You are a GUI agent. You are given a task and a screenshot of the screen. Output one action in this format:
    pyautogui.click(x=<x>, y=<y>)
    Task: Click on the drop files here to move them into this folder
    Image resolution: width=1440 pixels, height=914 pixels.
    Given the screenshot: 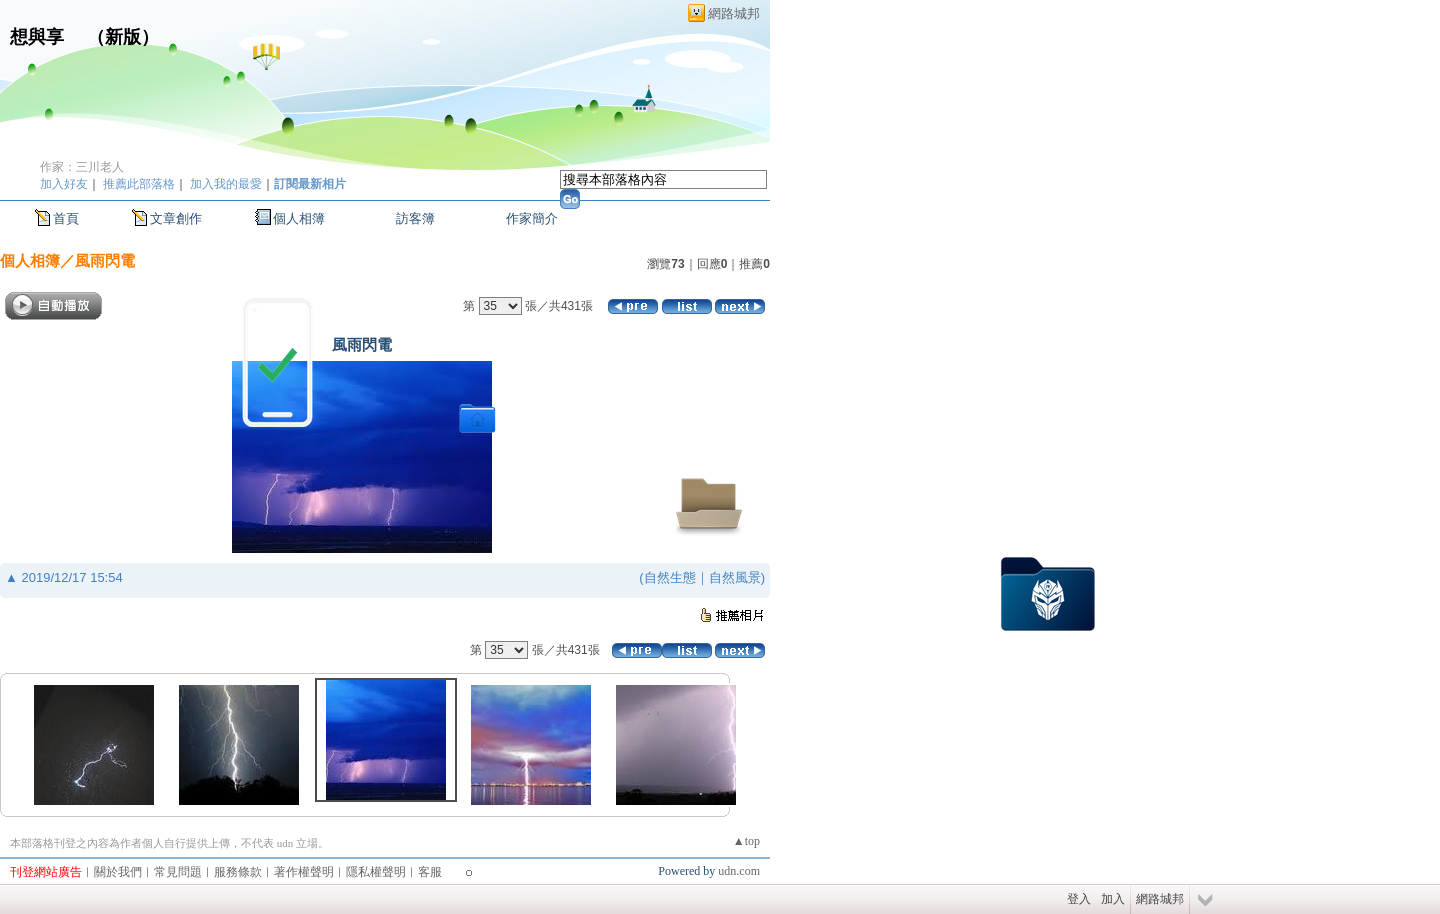 What is the action you would take?
    pyautogui.click(x=708, y=506)
    